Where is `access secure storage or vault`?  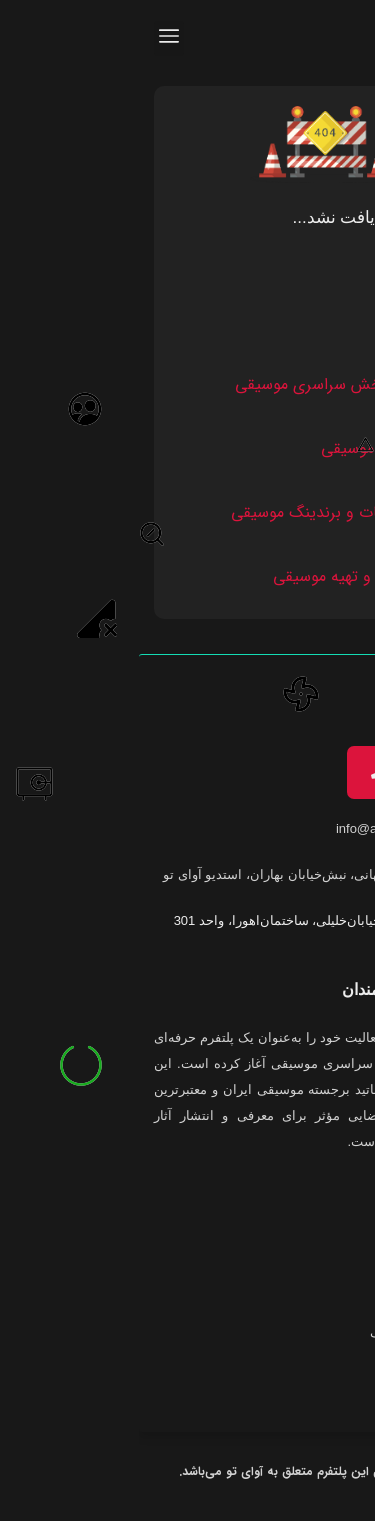
access secure storage or vault is located at coordinates (34, 782).